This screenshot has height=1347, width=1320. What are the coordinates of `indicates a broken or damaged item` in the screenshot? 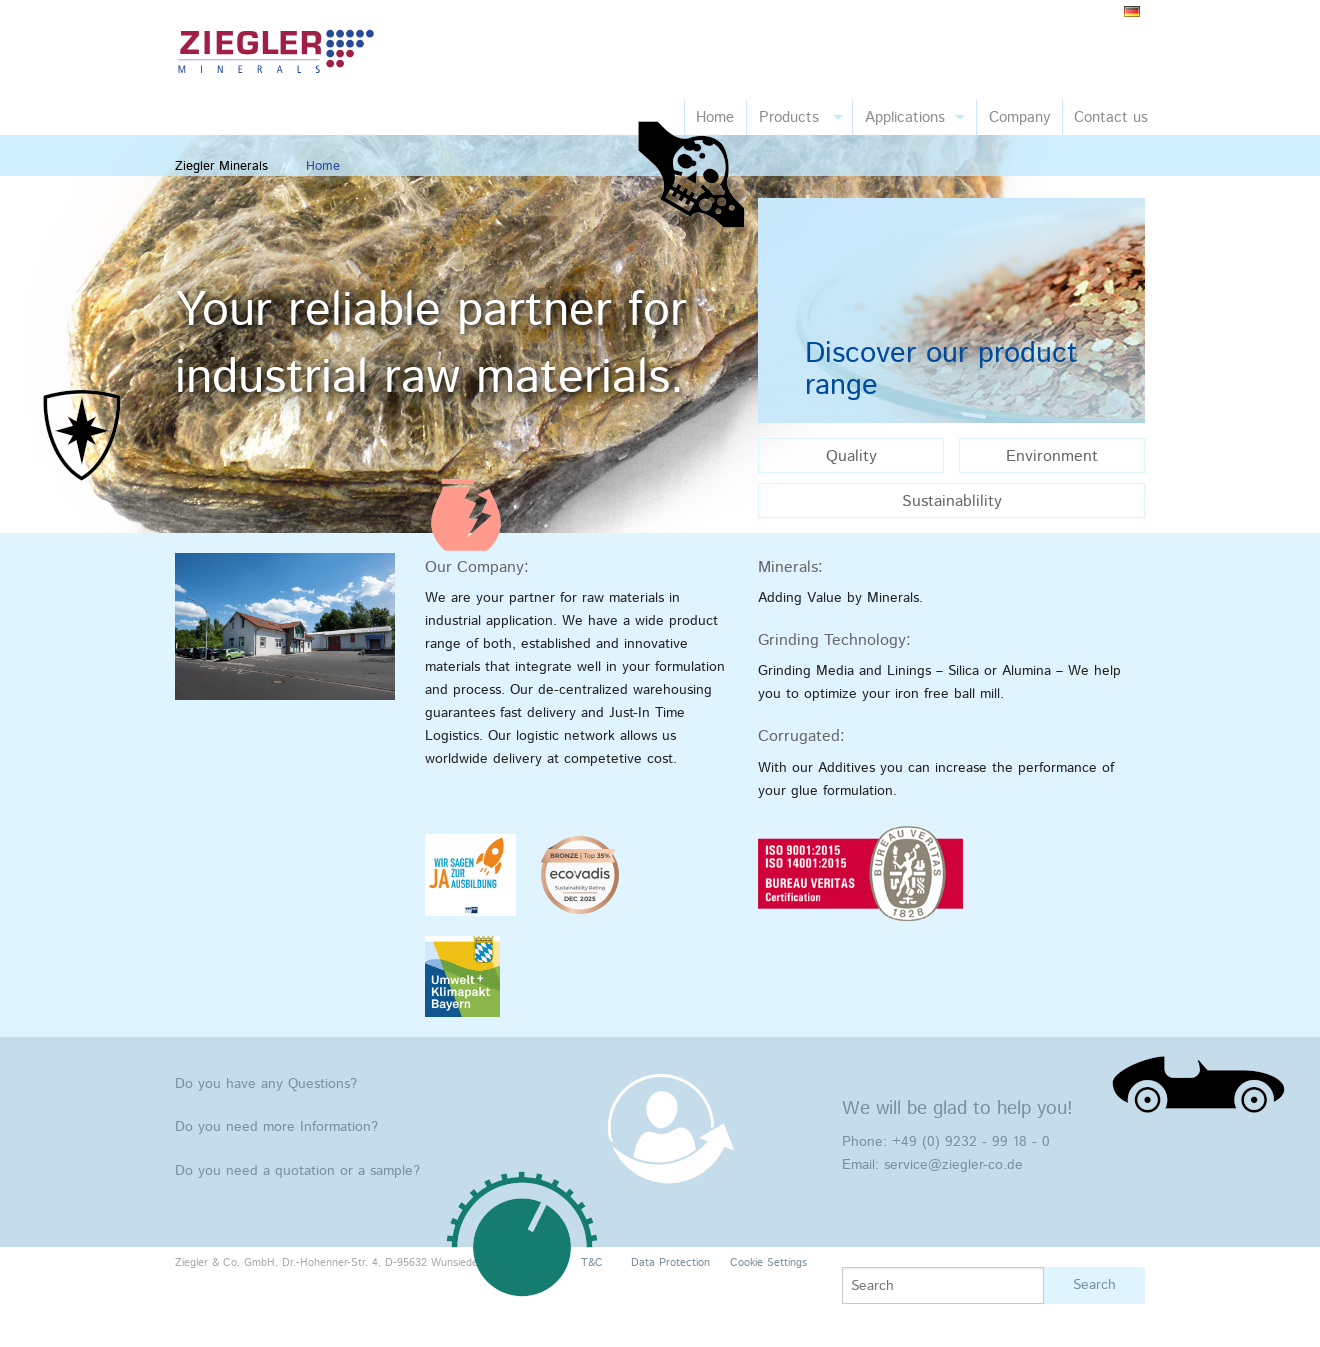 It's located at (466, 515).